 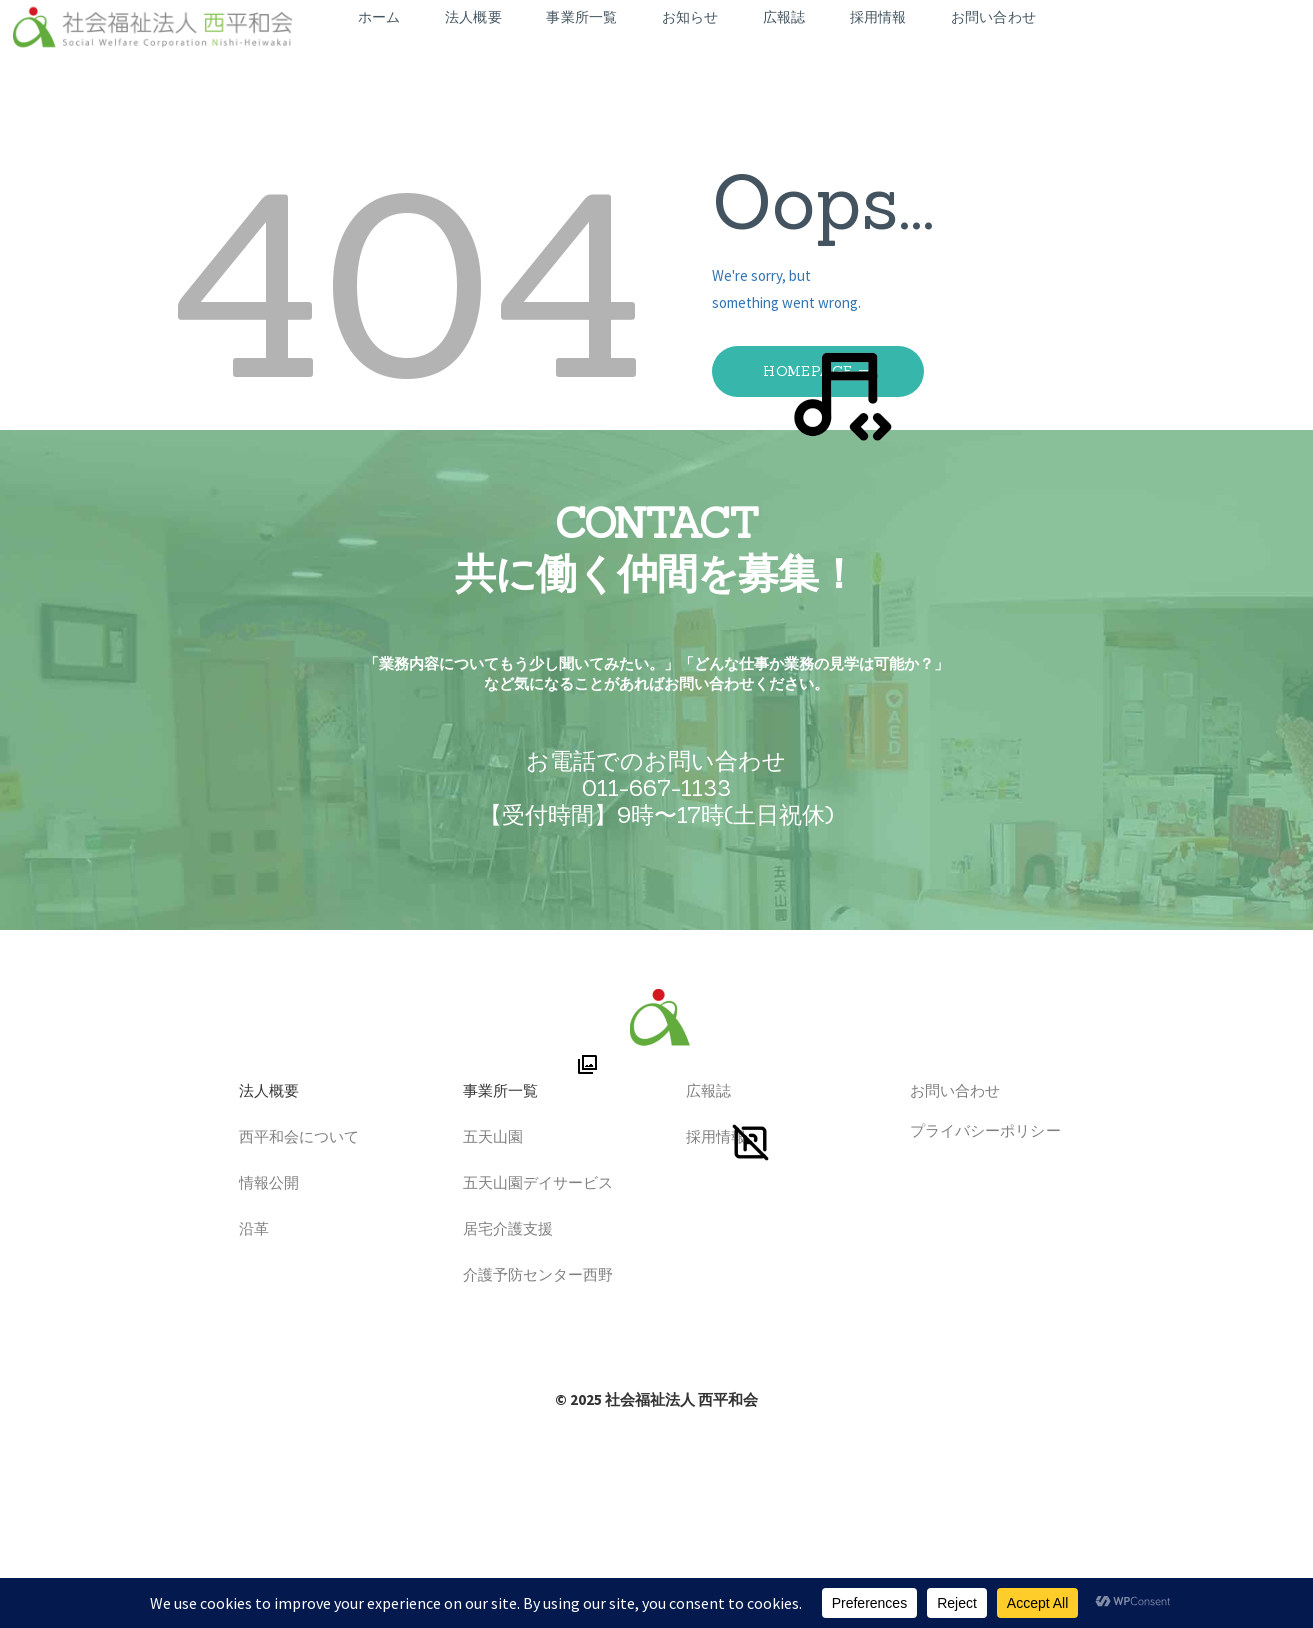 What do you see at coordinates (587, 1064) in the screenshot?
I see `access your photo library` at bounding box center [587, 1064].